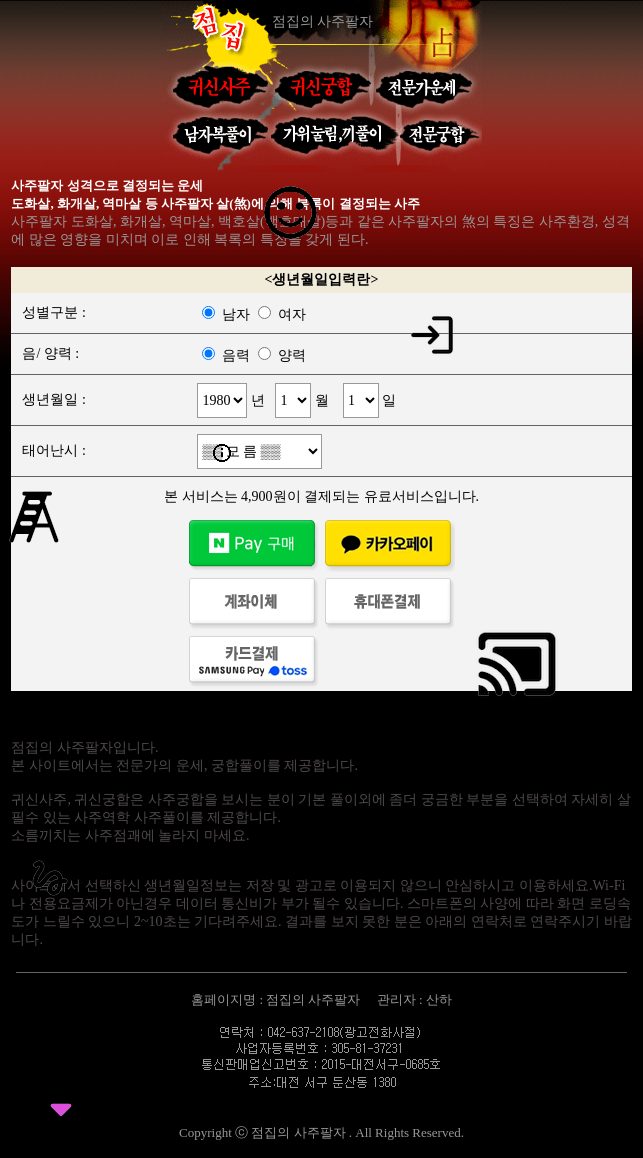 The height and width of the screenshot is (1158, 643). Describe the element at coordinates (517, 664) in the screenshot. I see `indicates active connection to a casting device` at that location.